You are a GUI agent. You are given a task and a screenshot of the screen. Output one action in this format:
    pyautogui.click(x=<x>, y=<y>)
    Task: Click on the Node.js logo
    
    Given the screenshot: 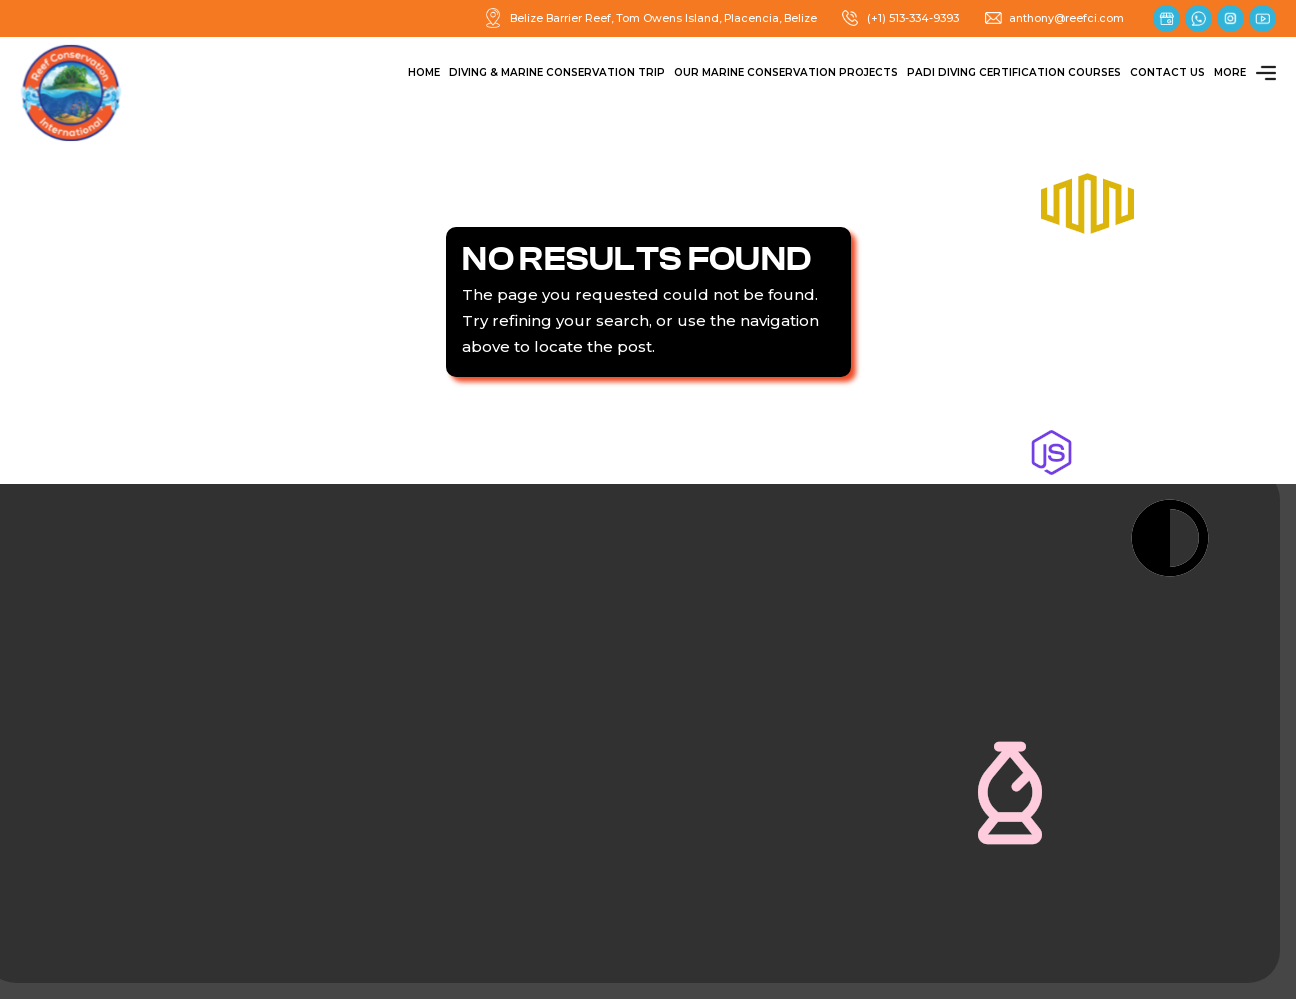 What is the action you would take?
    pyautogui.click(x=1051, y=452)
    